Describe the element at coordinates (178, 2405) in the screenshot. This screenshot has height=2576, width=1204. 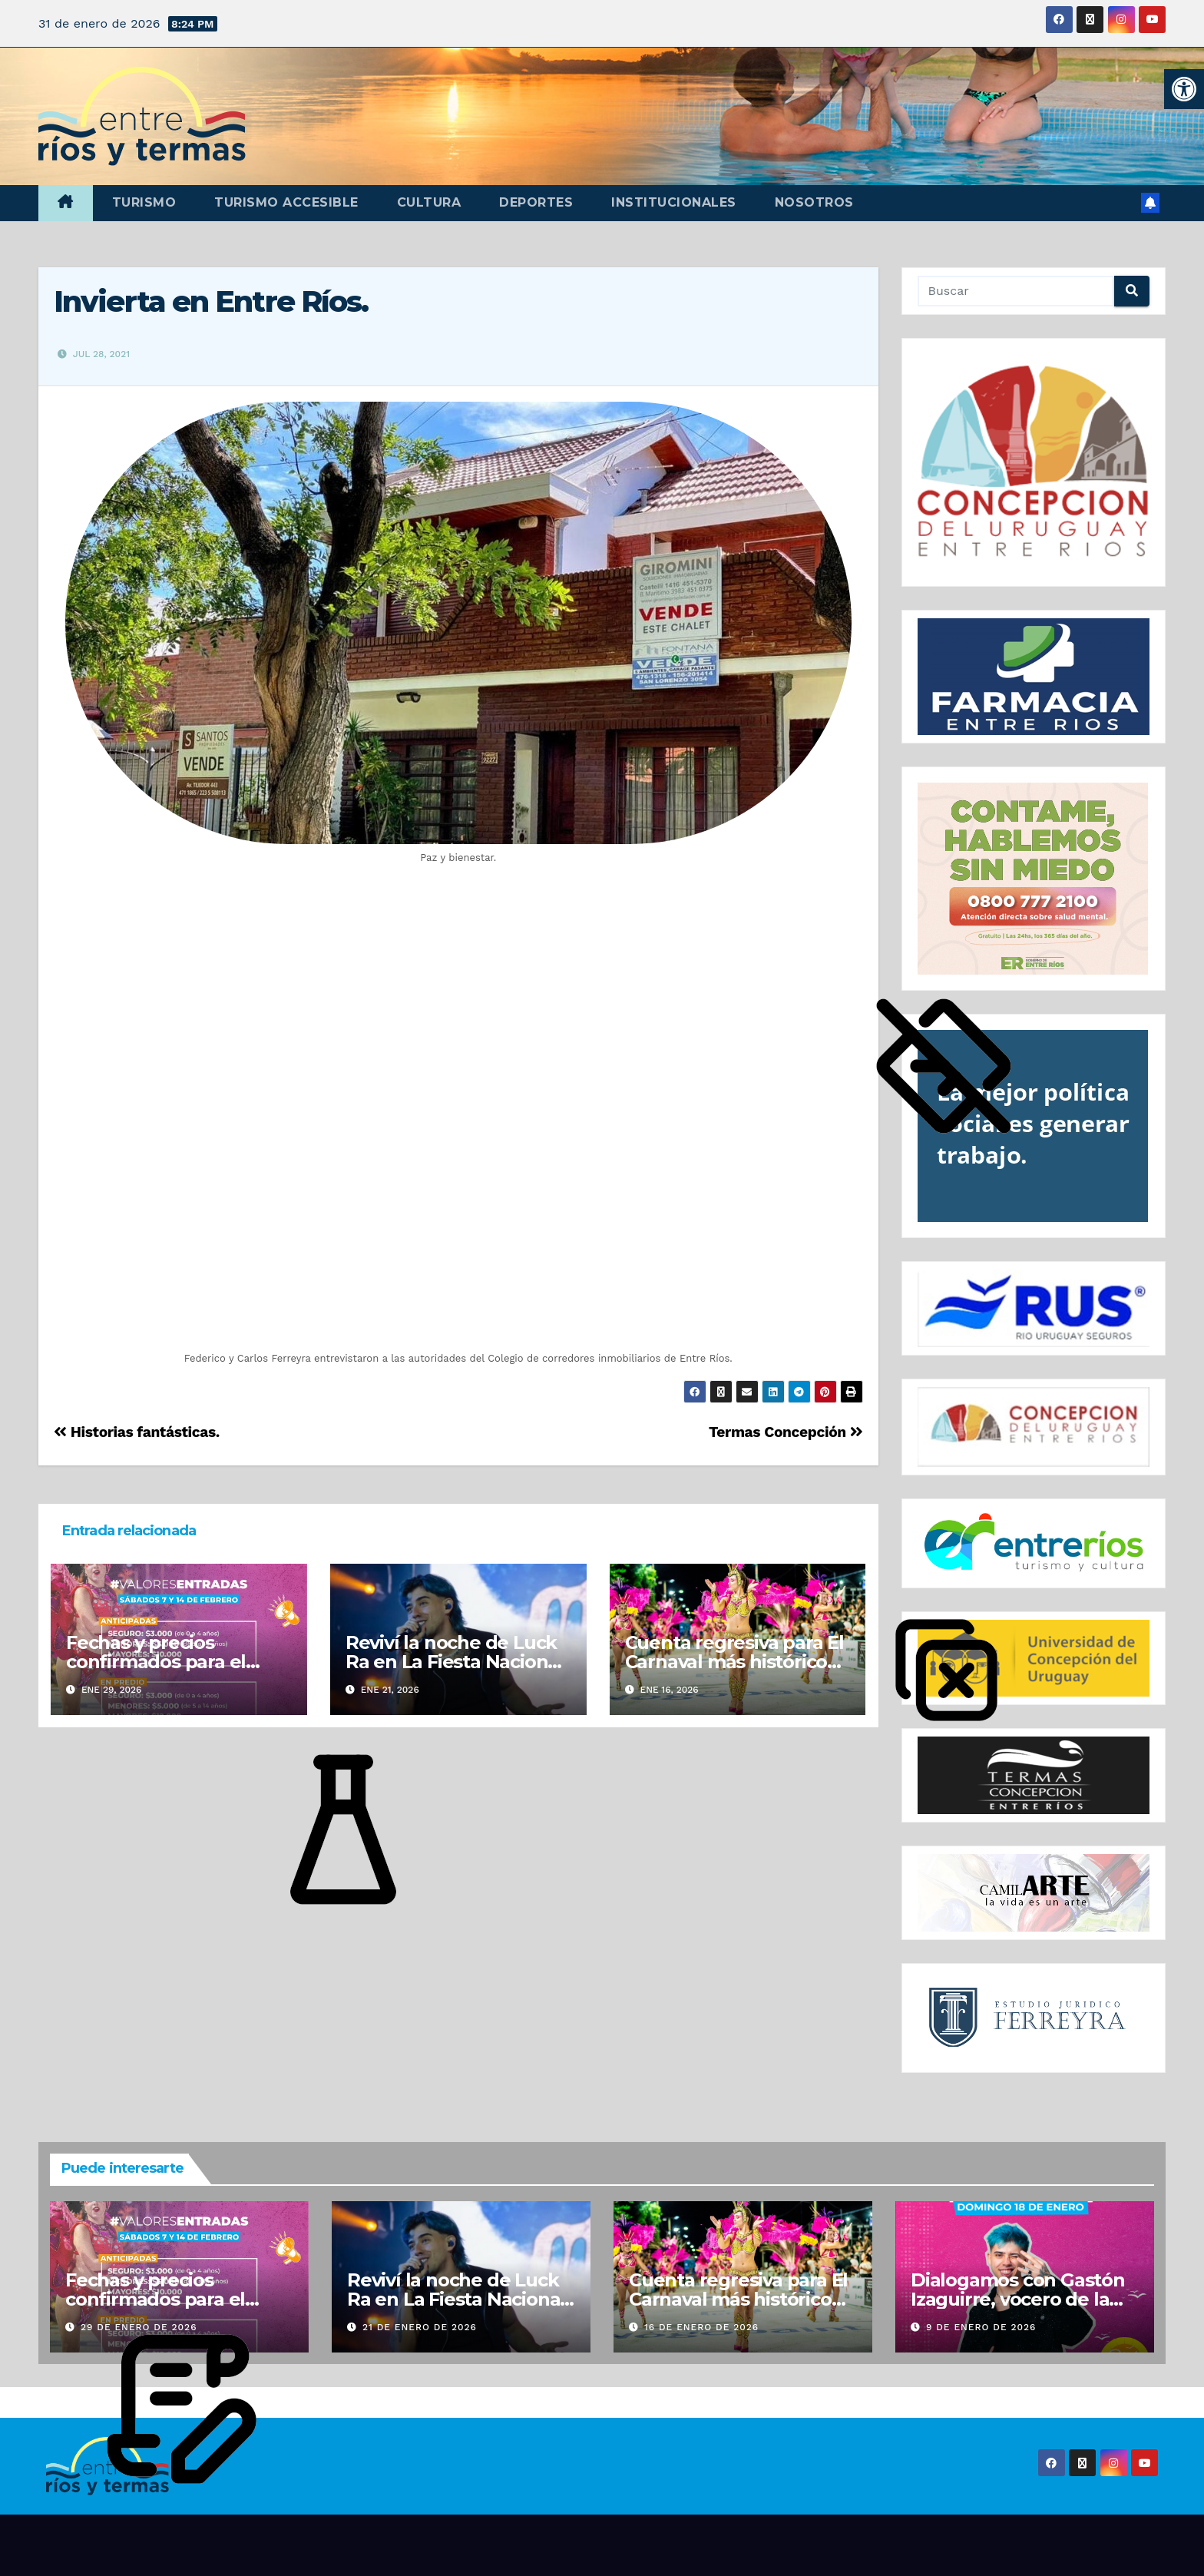
I see `view or manage contracts` at that location.